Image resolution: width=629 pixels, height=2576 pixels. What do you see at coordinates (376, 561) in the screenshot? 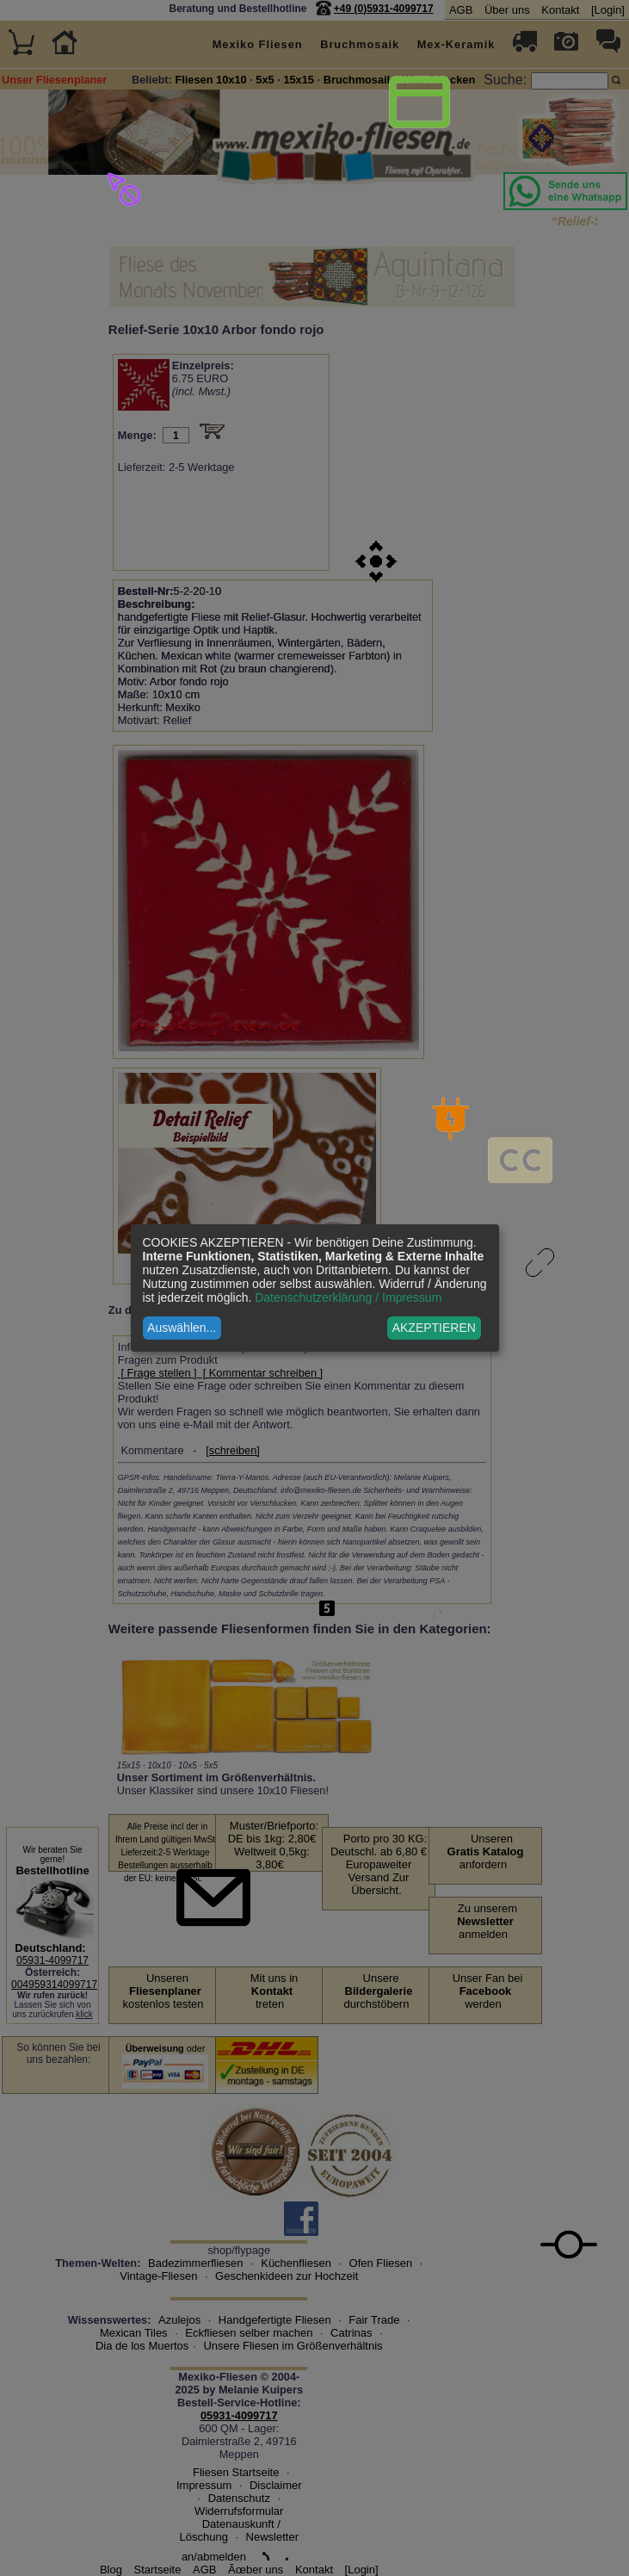
I see `pan or move camera position` at bounding box center [376, 561].